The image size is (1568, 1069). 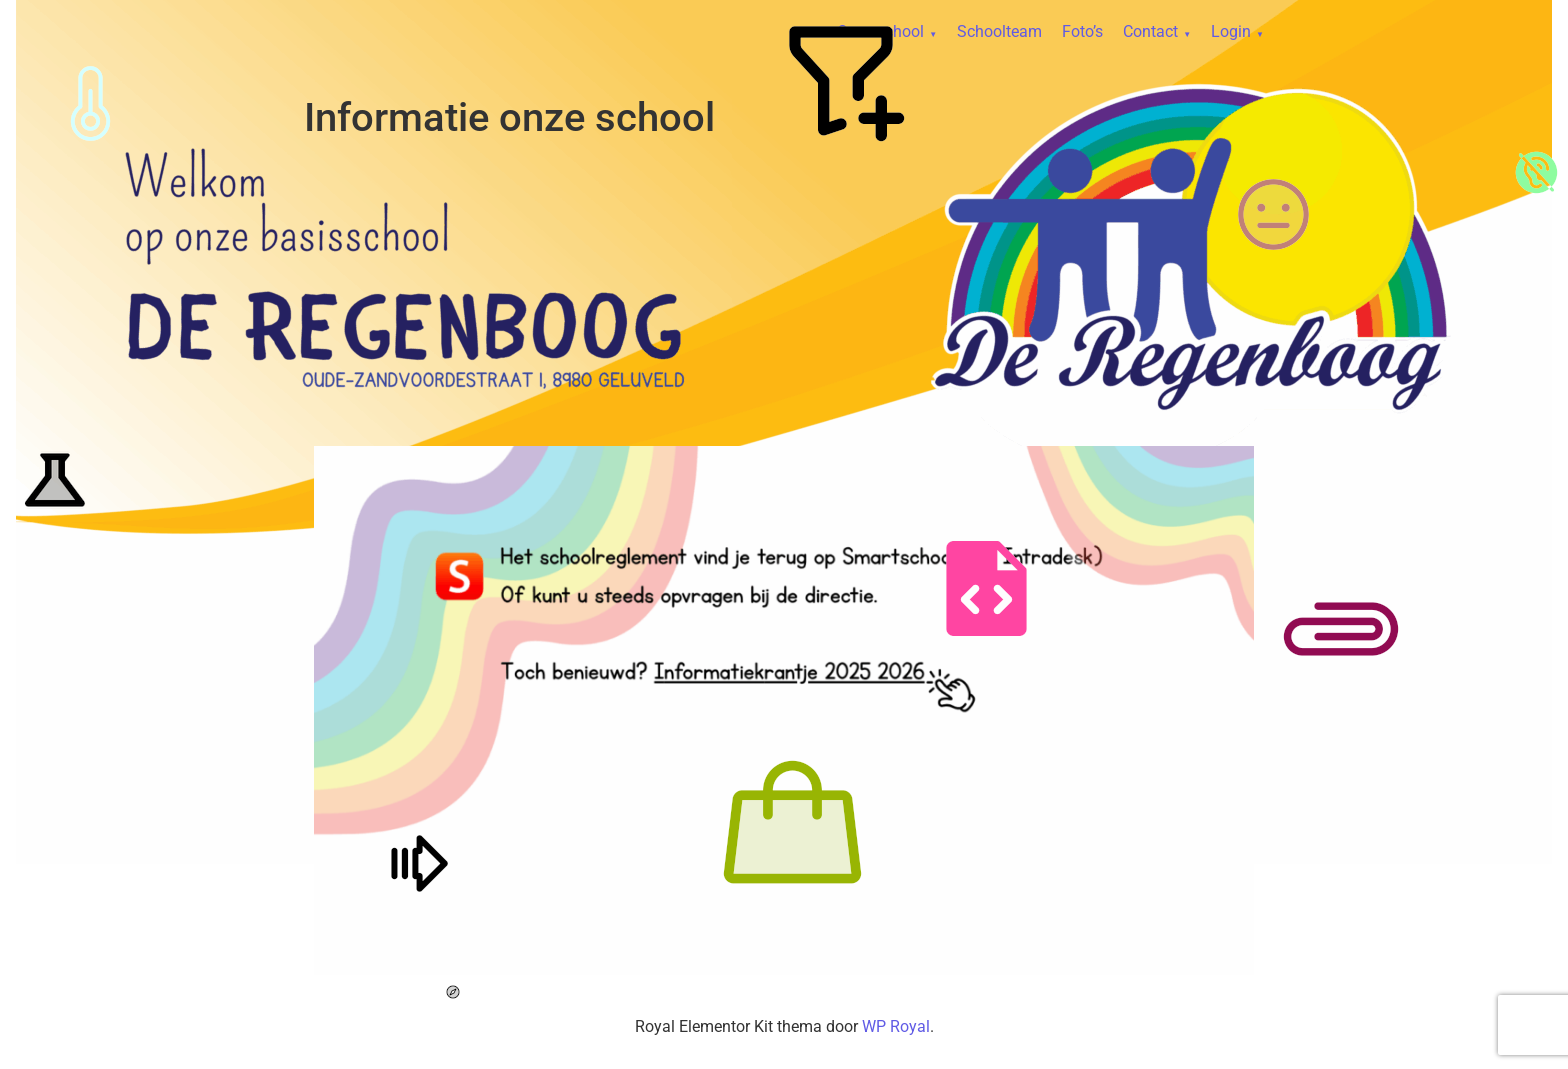 What do you see at coordinates (453, 992) in the screenshot?
I see `access navigation or directions` at bounding box center [453, 992].